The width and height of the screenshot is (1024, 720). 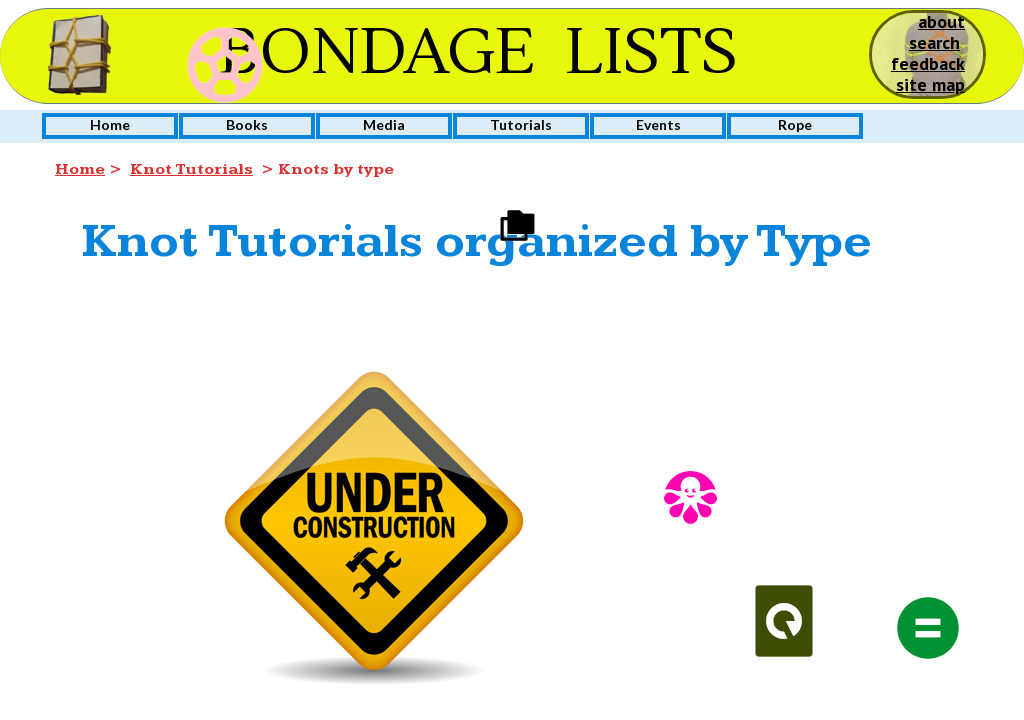 I want to click on access your folders, so click(x=517, y=225).